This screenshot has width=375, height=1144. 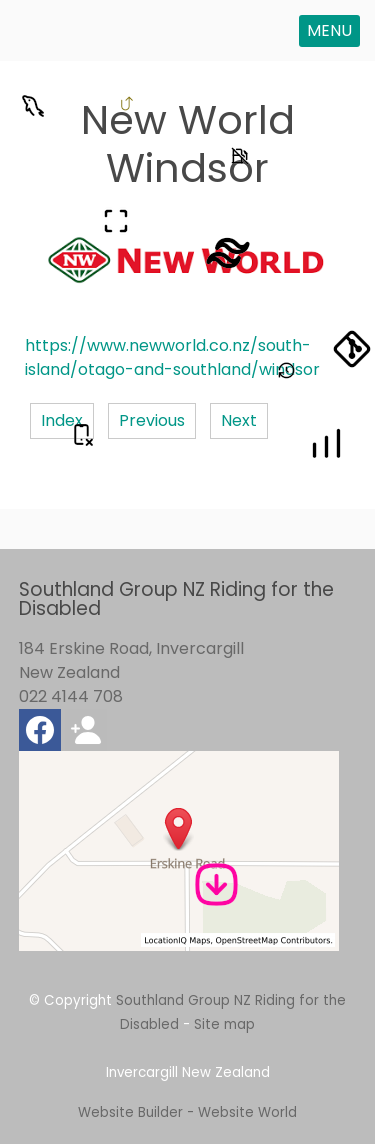 What do you see at coordinates (216, 884) in the screenshot?
I see `download file or content` at bounding box center [216, 884].